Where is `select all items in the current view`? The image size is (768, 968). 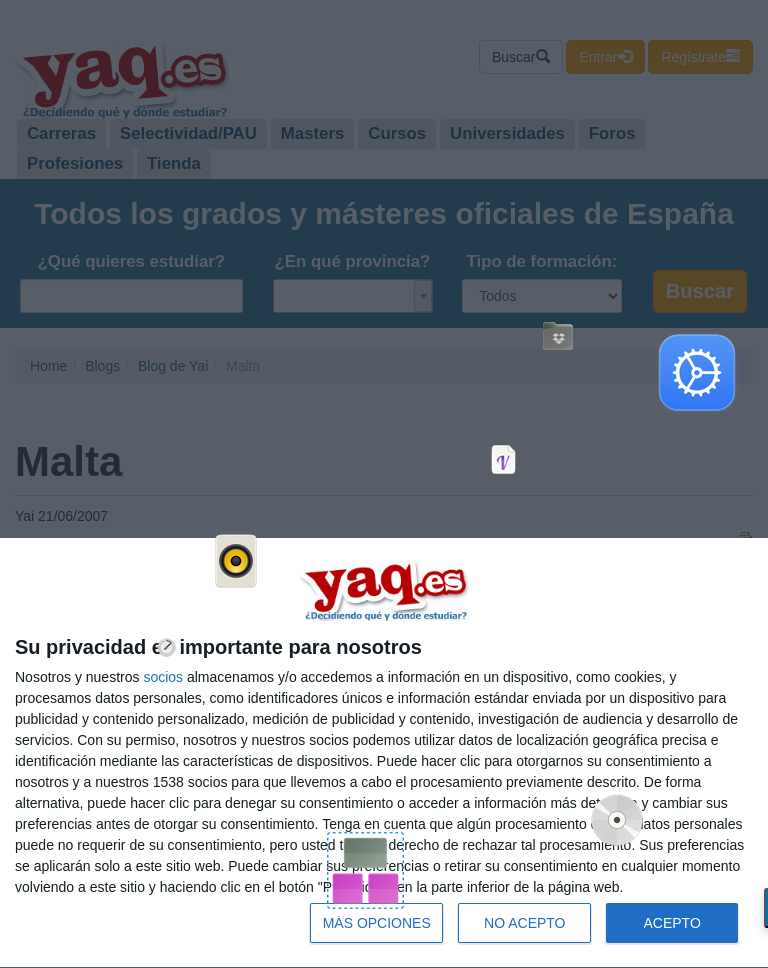
select all items in the current view is located at coordinates (365, 870).